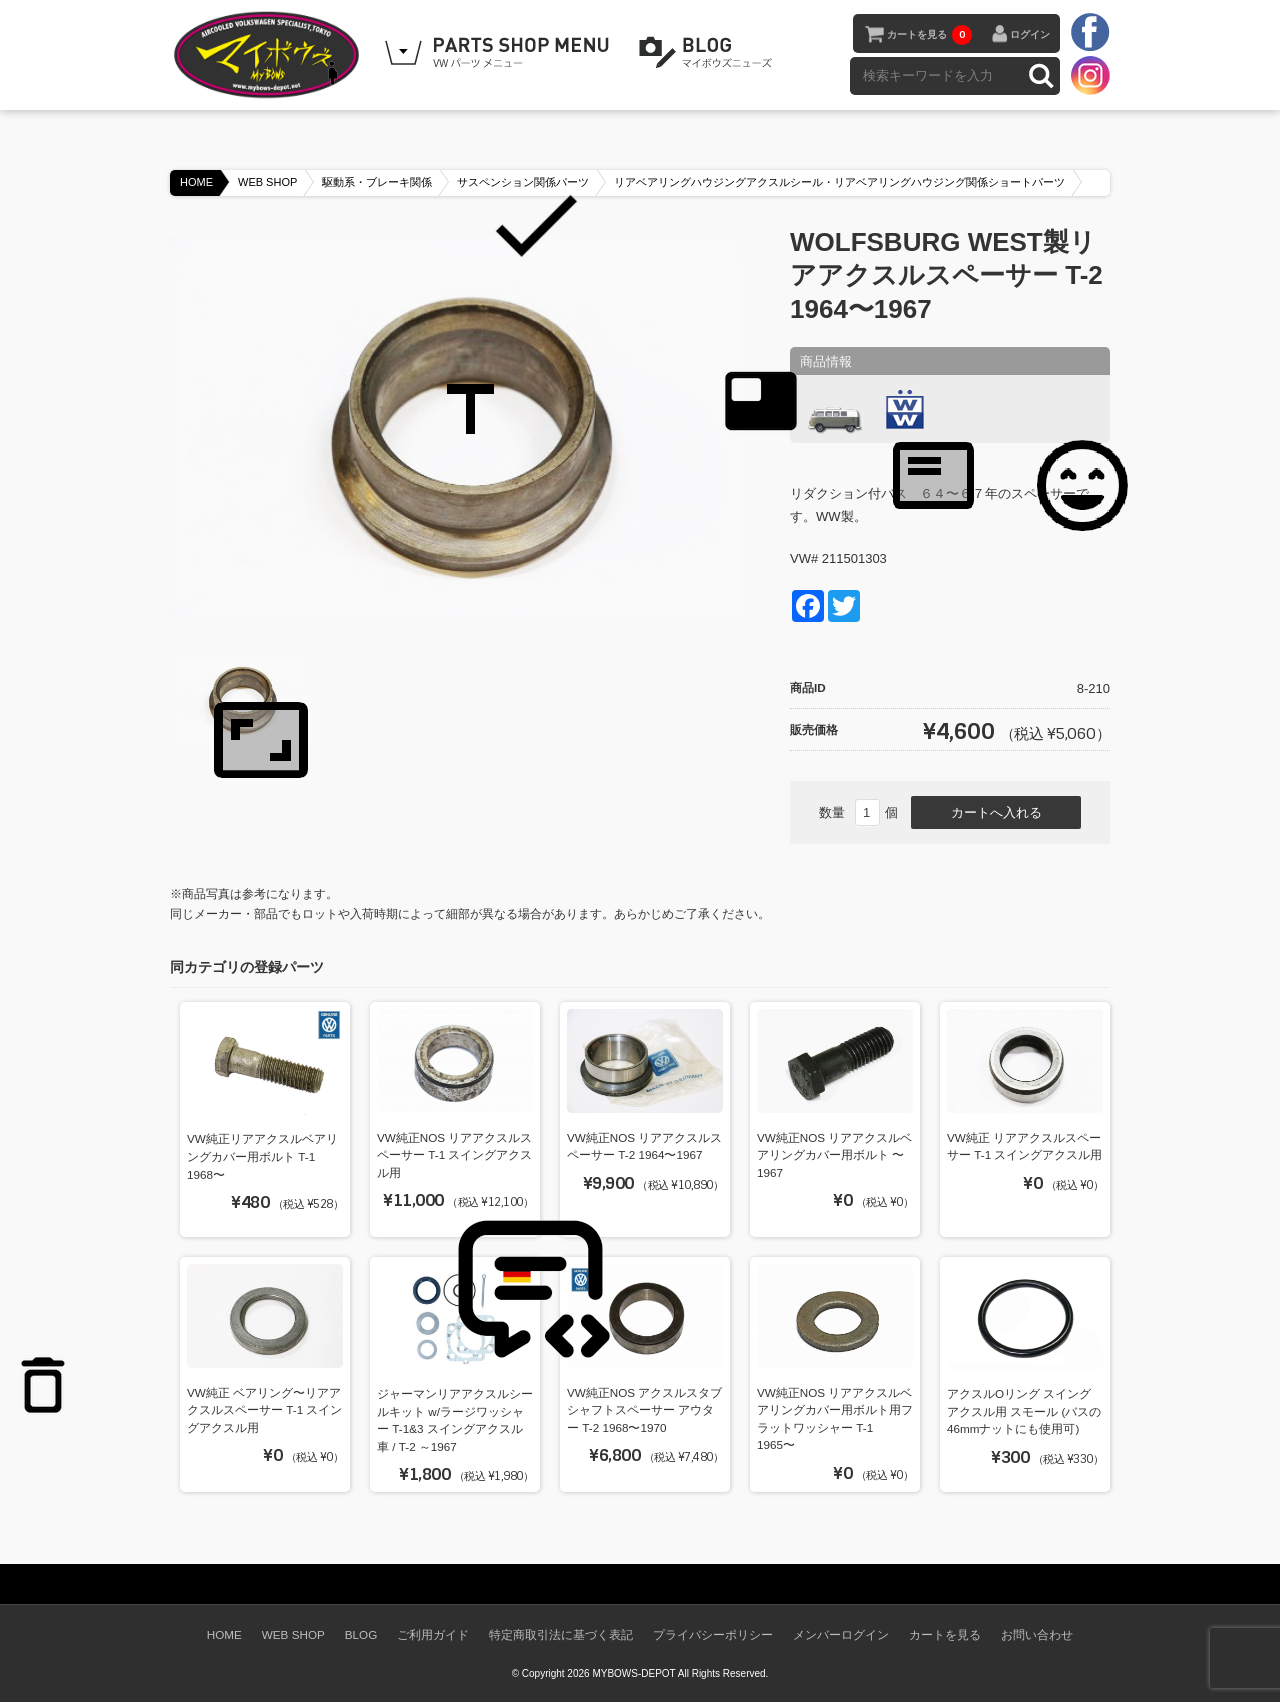 The height and width of the screenshot is (1702, 1280). I want to click on view featured playlist, so click(933, 475).